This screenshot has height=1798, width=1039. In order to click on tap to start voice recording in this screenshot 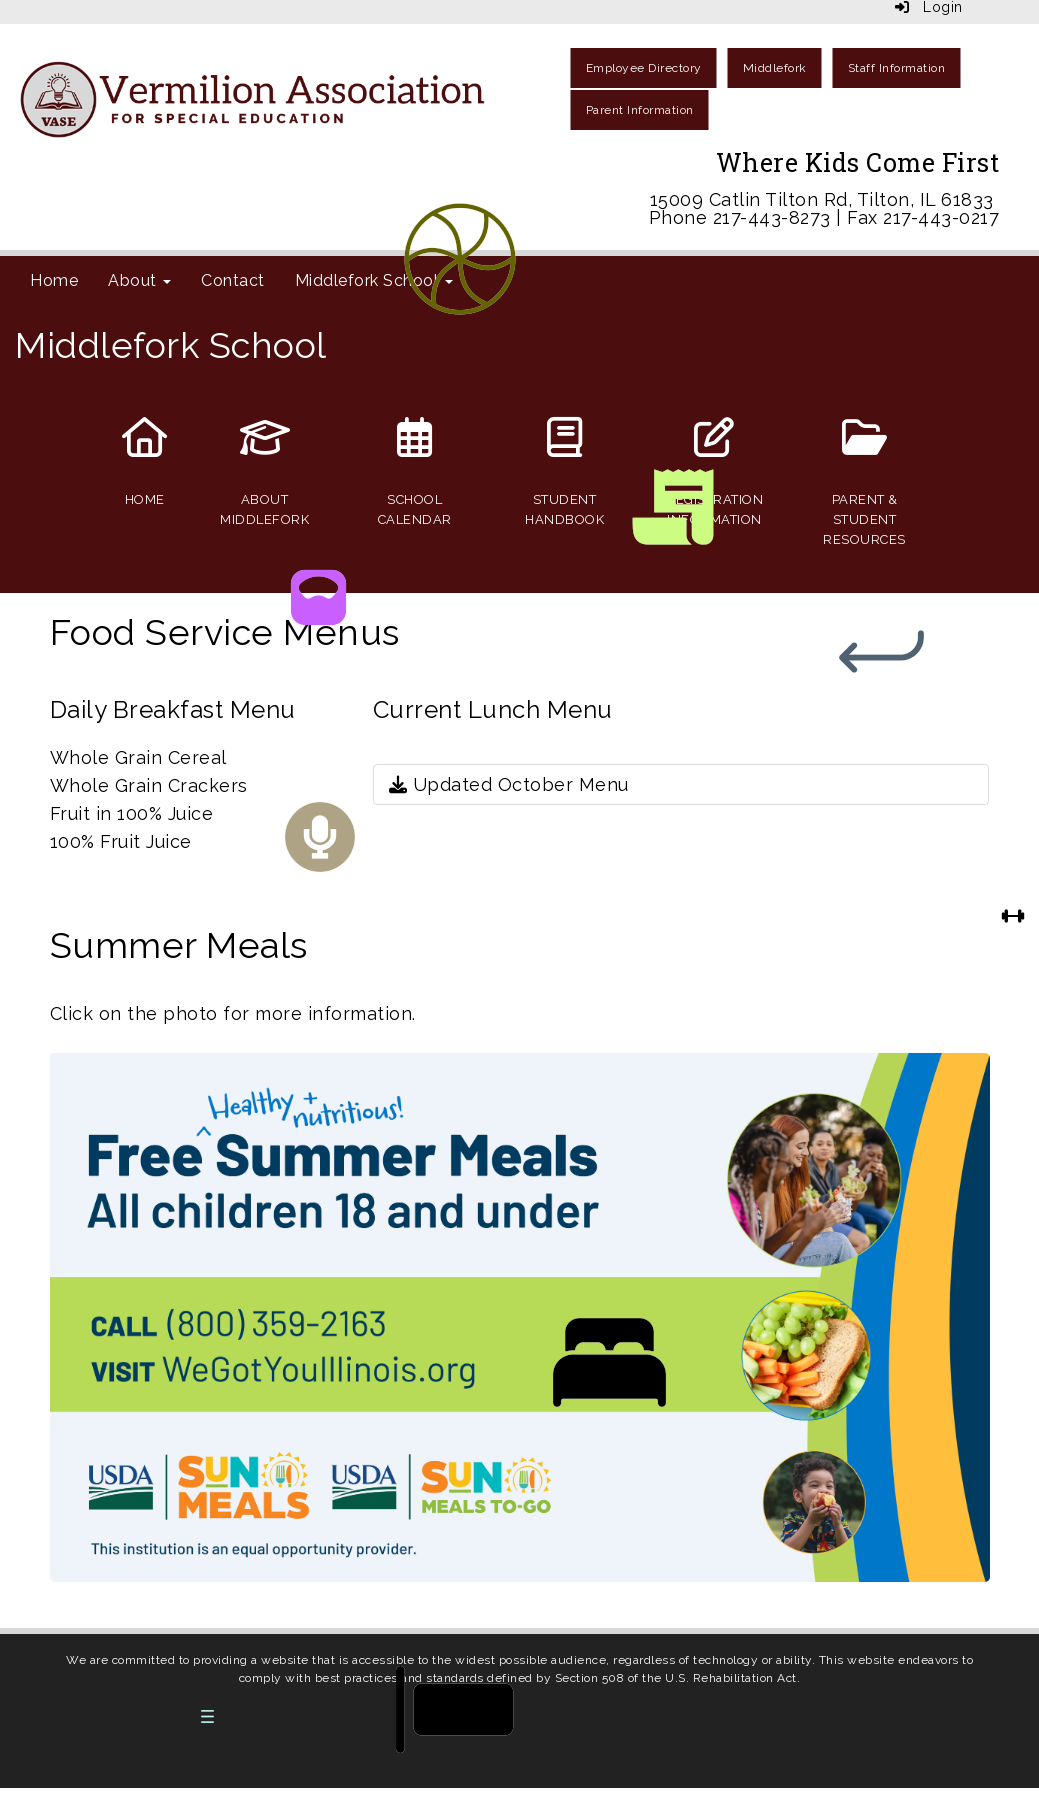, I will do `click(320, 837)`.